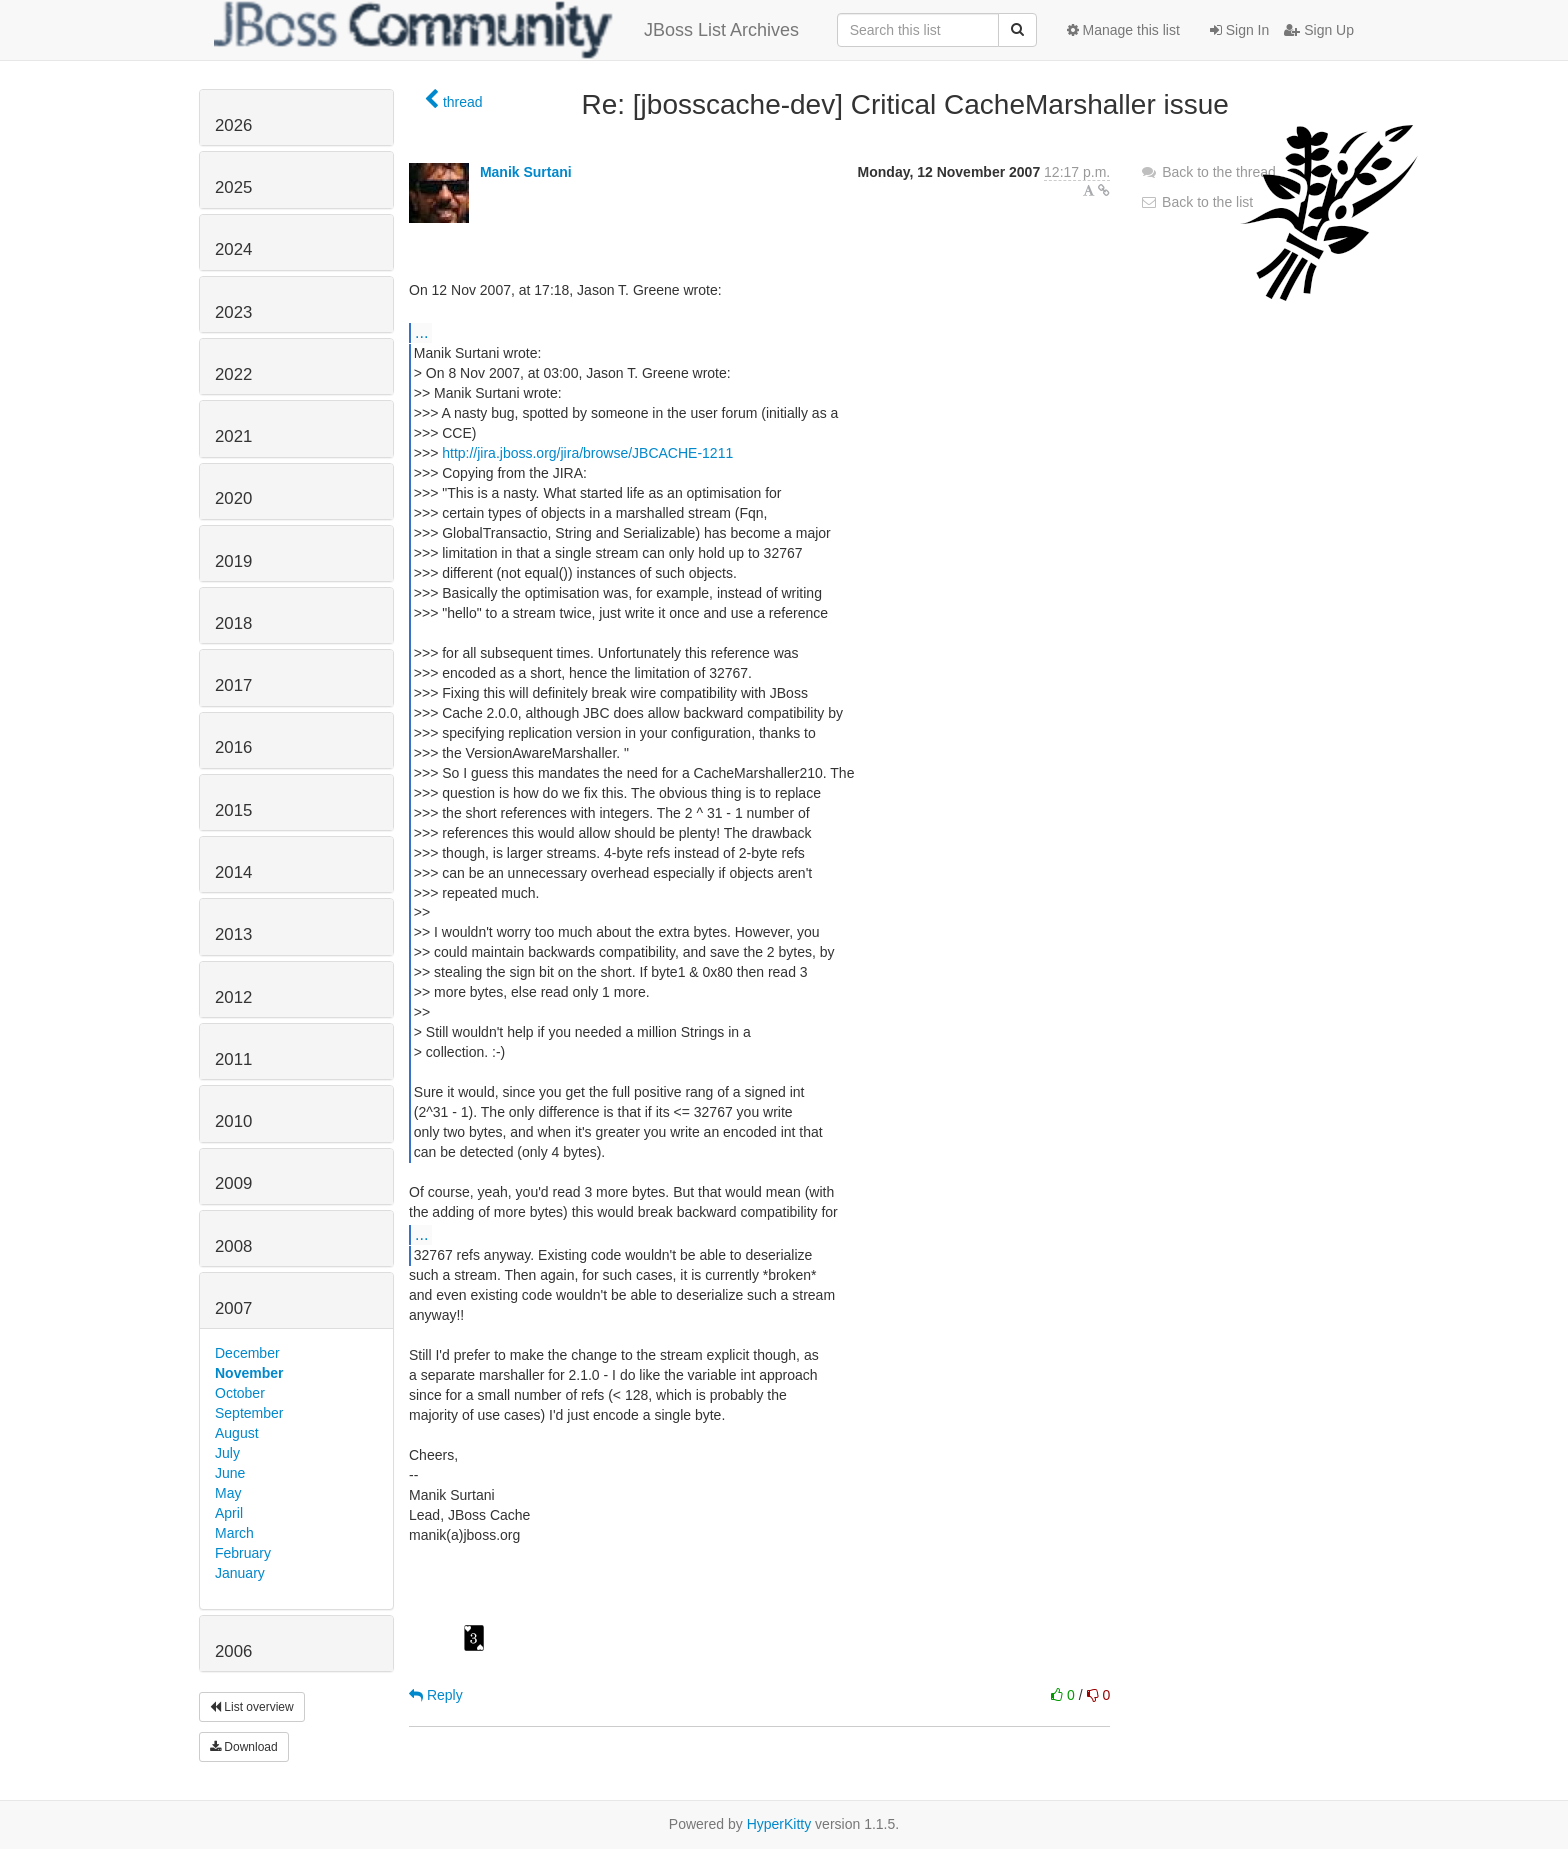  Describe the element at coordinates (474, 1638) in the screenshot. I see `play the three of hearts card` at that location.